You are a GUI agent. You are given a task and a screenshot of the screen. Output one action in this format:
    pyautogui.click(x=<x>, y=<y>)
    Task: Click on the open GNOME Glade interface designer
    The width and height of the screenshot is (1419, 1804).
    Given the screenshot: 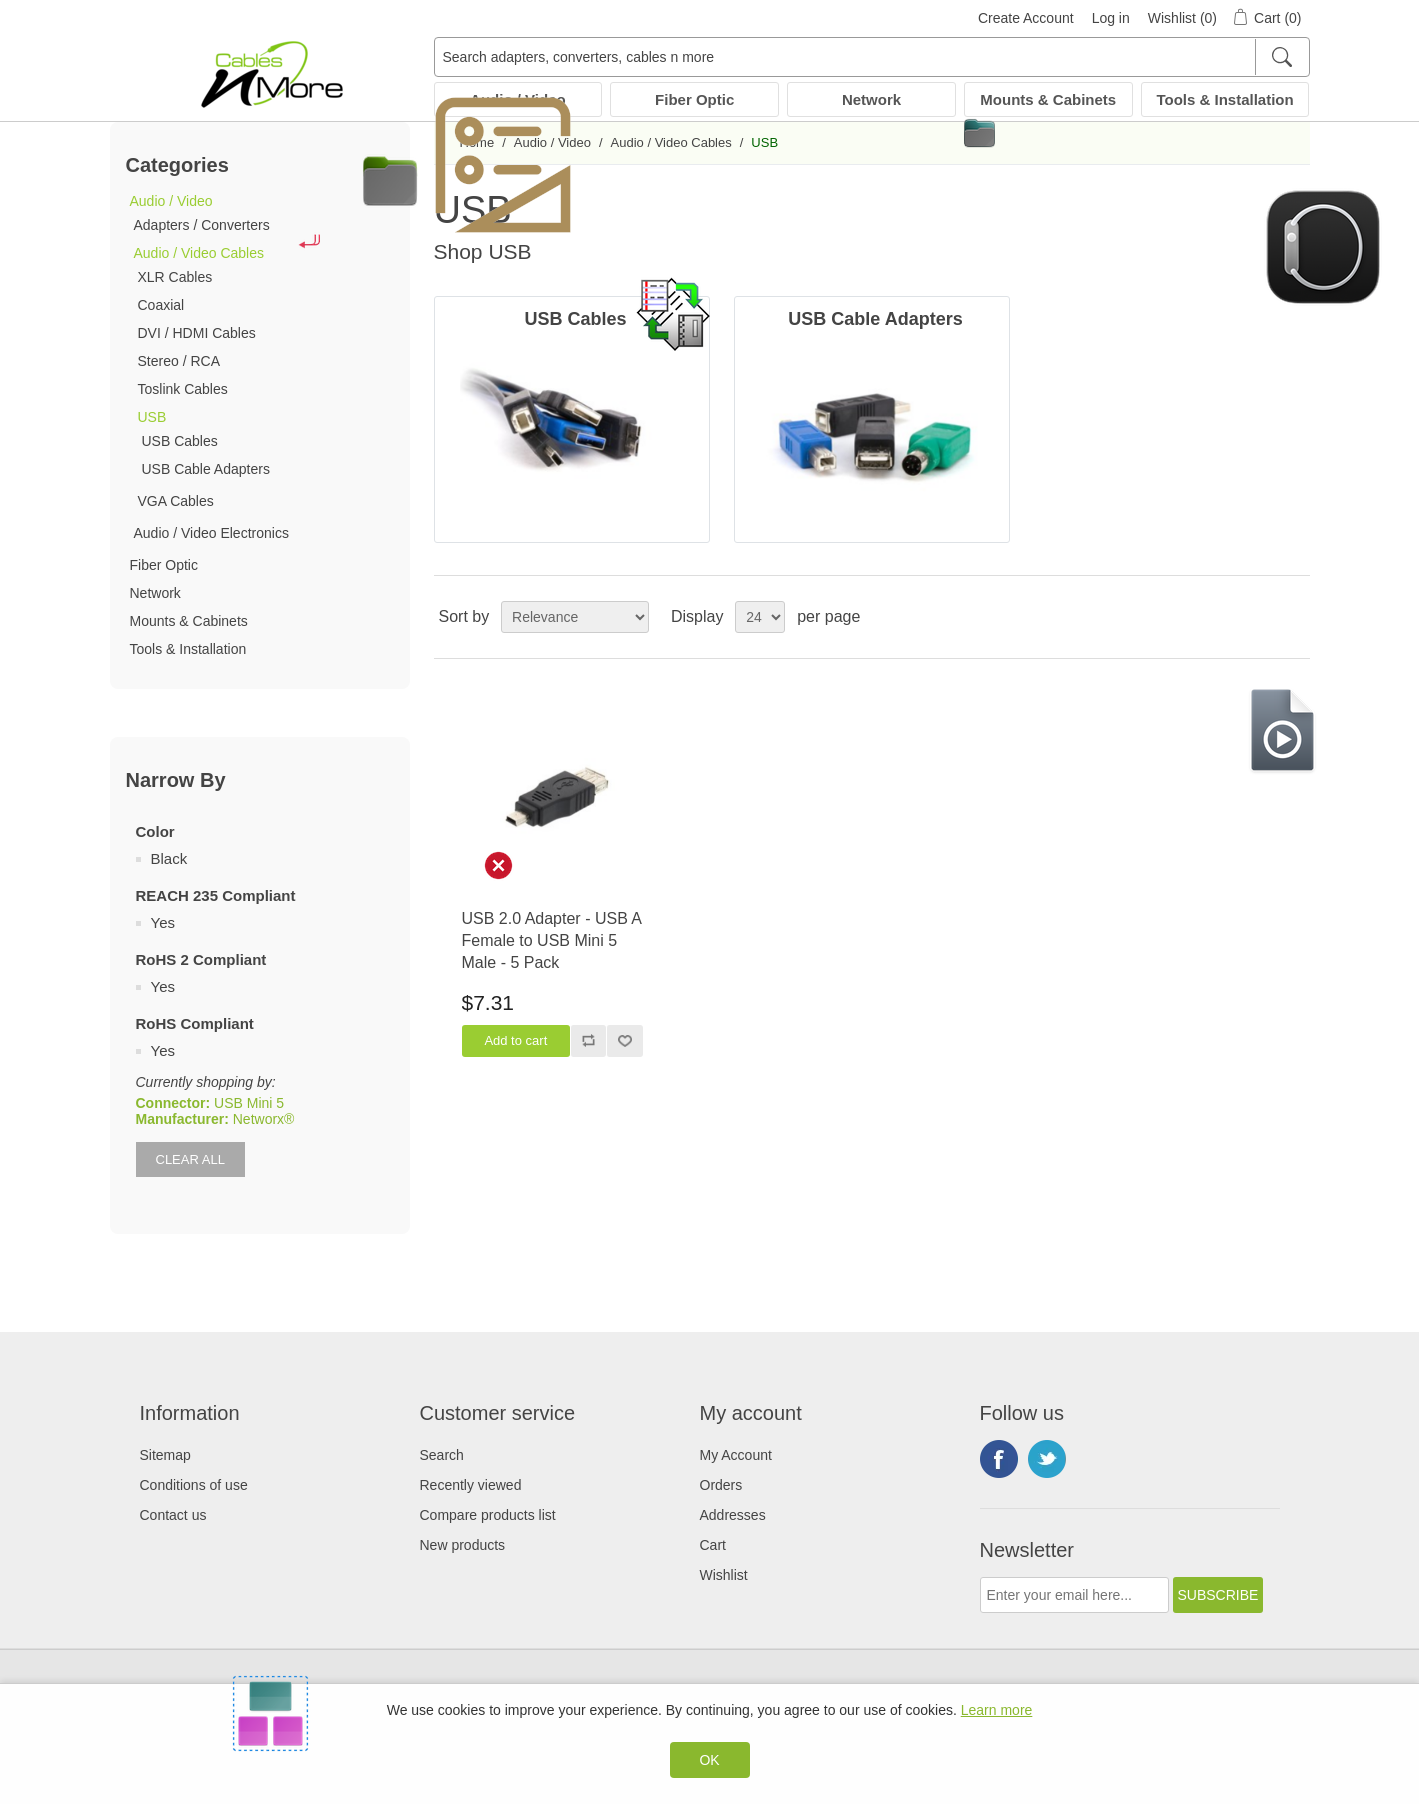 What is the action you would take?
    pyautogui.click(x=503, y=165)
    